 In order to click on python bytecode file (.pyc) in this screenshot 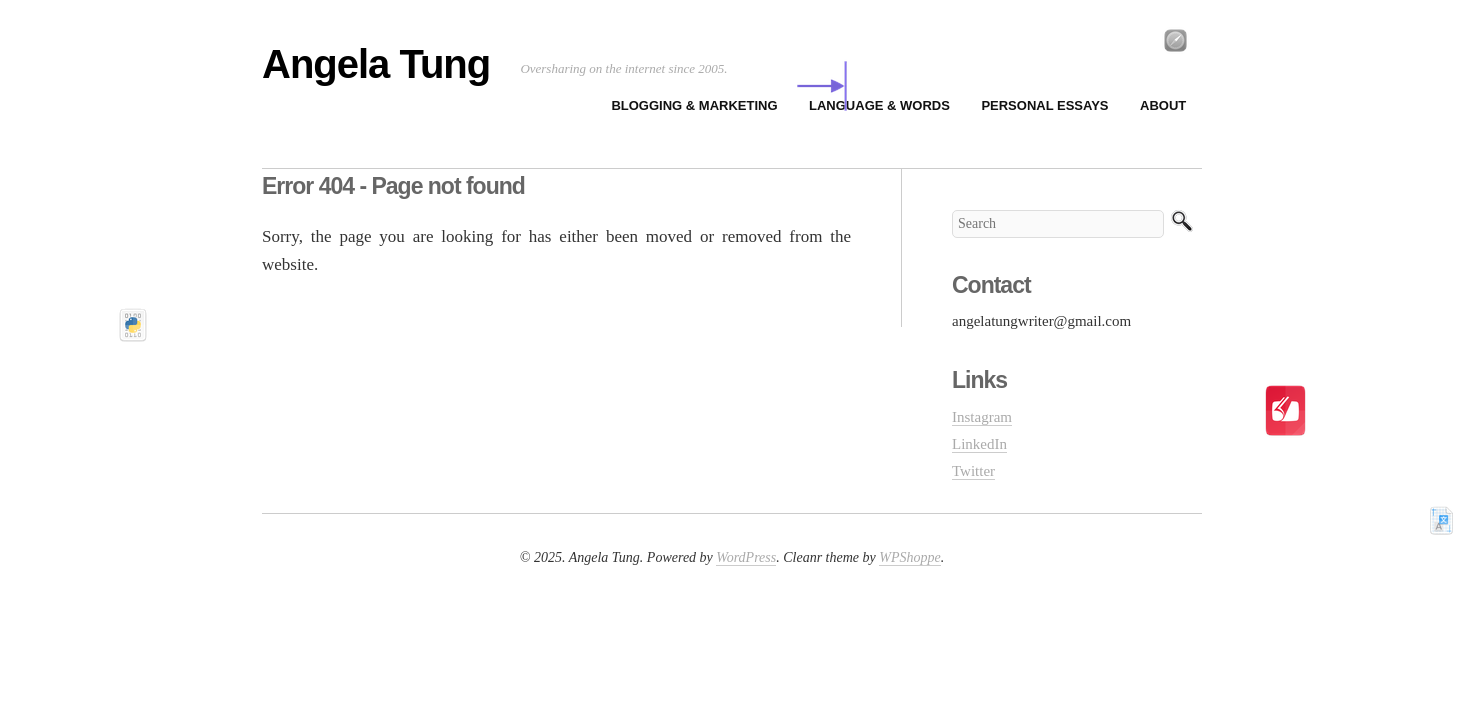, I will do `click(133, 325)`.